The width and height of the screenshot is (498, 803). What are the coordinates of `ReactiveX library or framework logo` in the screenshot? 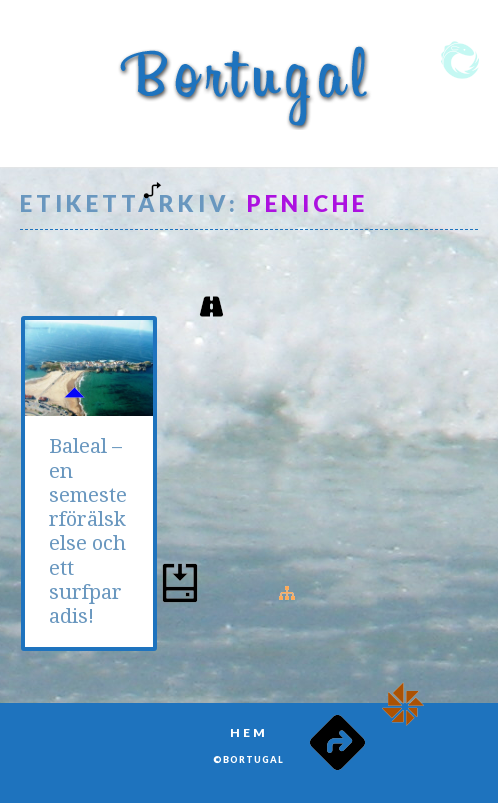 It's located at (460, 60).